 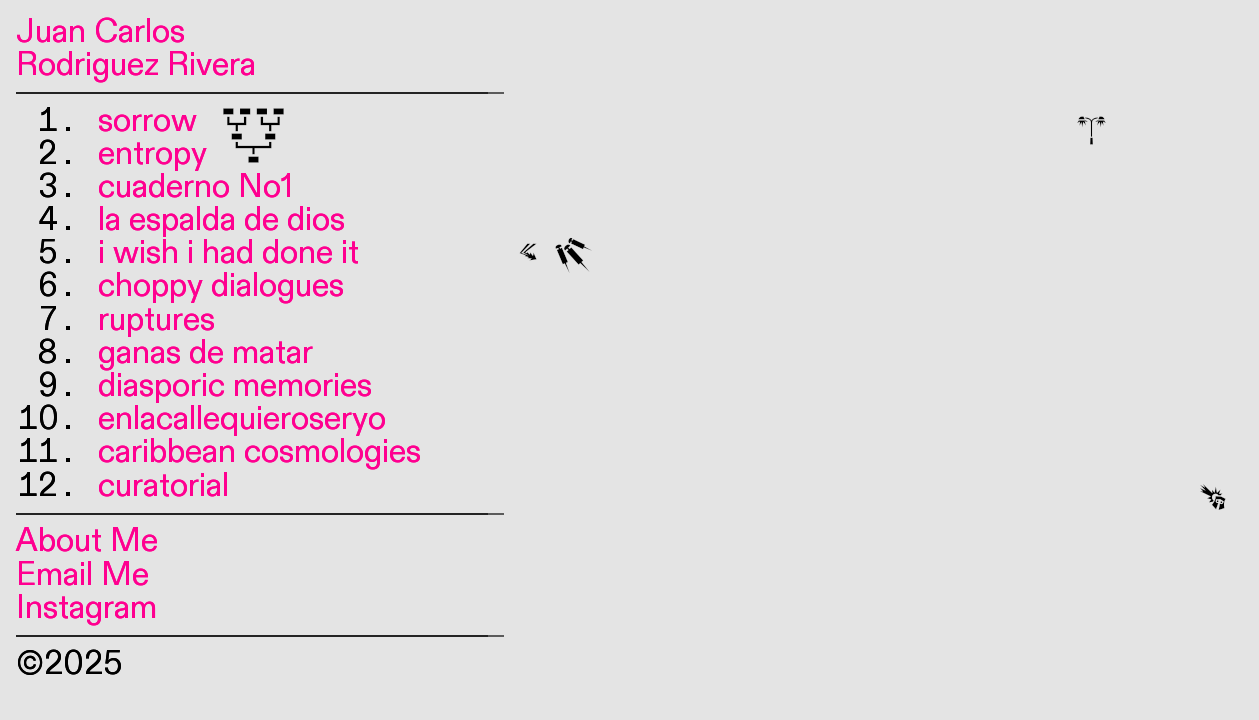 What do you see at coordinates (253, 135) in the screenshot?
I see `view family tree or genealogy chart` at bounding box center [253, 135].